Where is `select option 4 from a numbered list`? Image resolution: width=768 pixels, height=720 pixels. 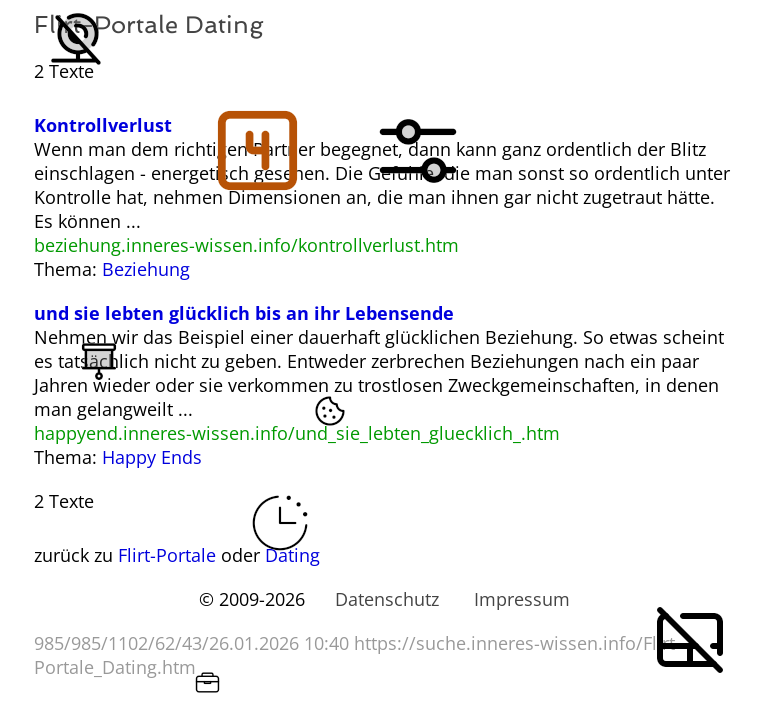 select option 4 from a numbered list is located at coordinates (257, 150).